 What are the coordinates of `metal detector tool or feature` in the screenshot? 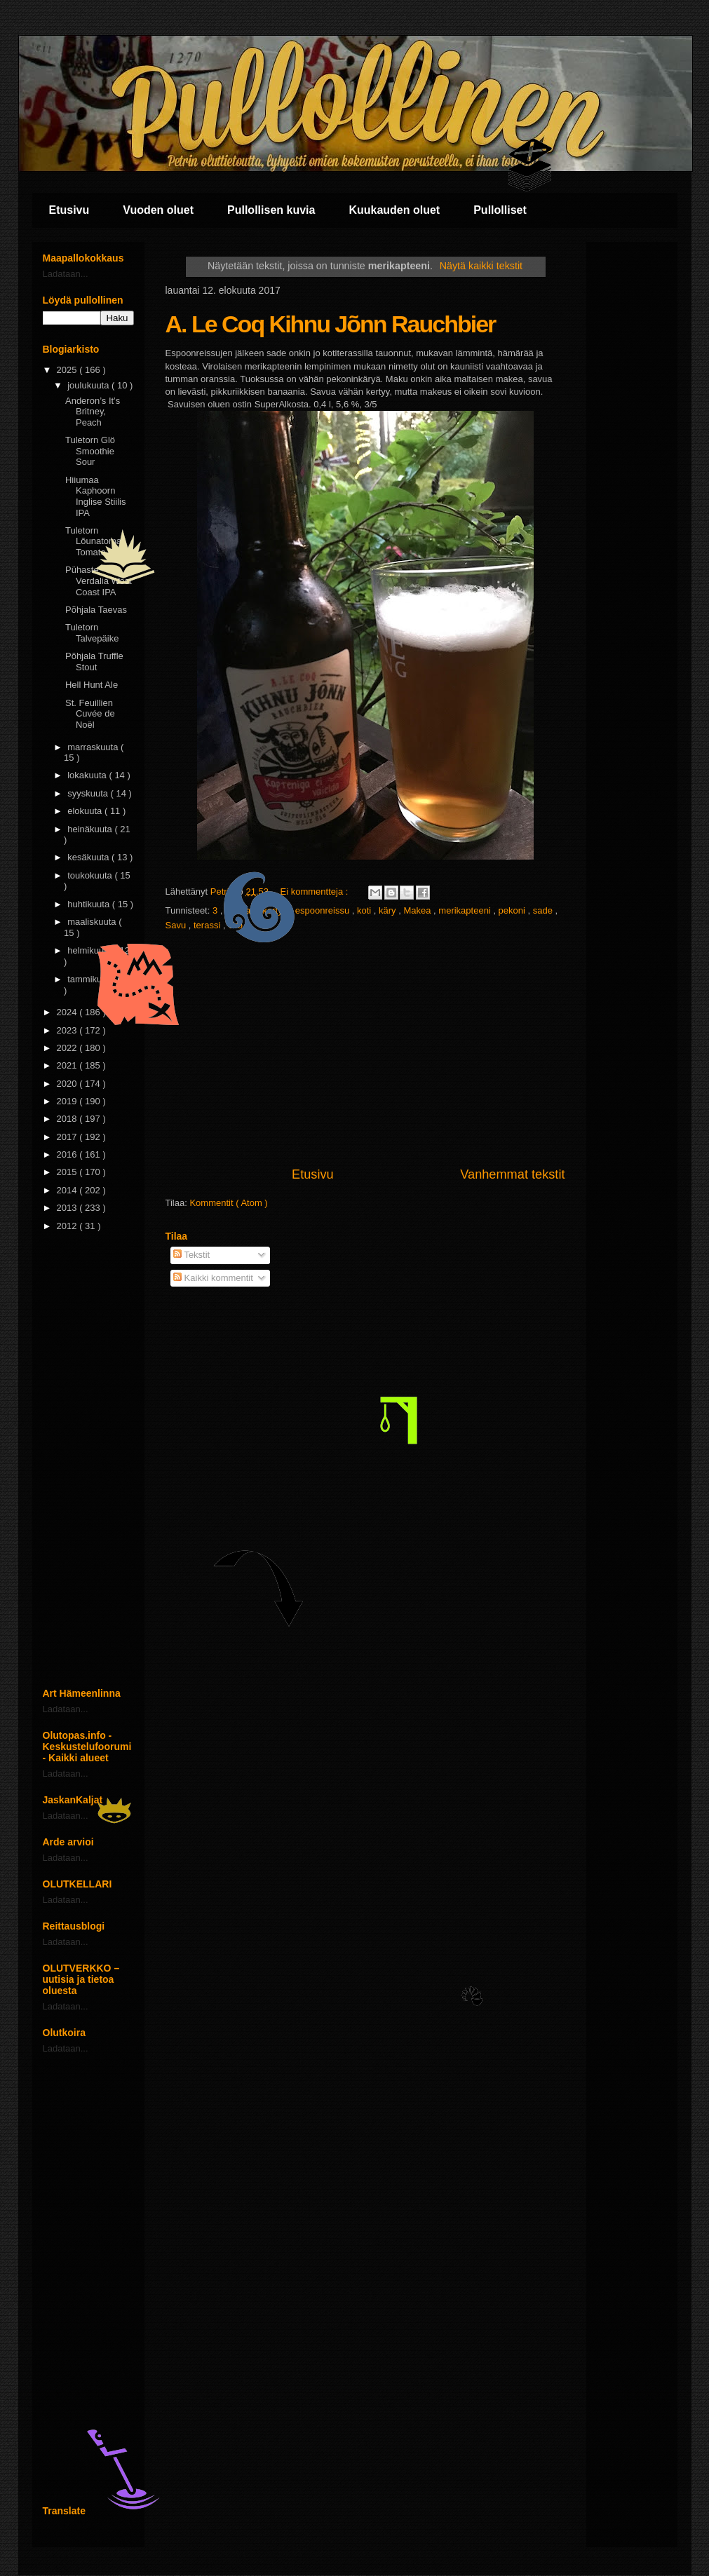 It's located at (123, 2469).